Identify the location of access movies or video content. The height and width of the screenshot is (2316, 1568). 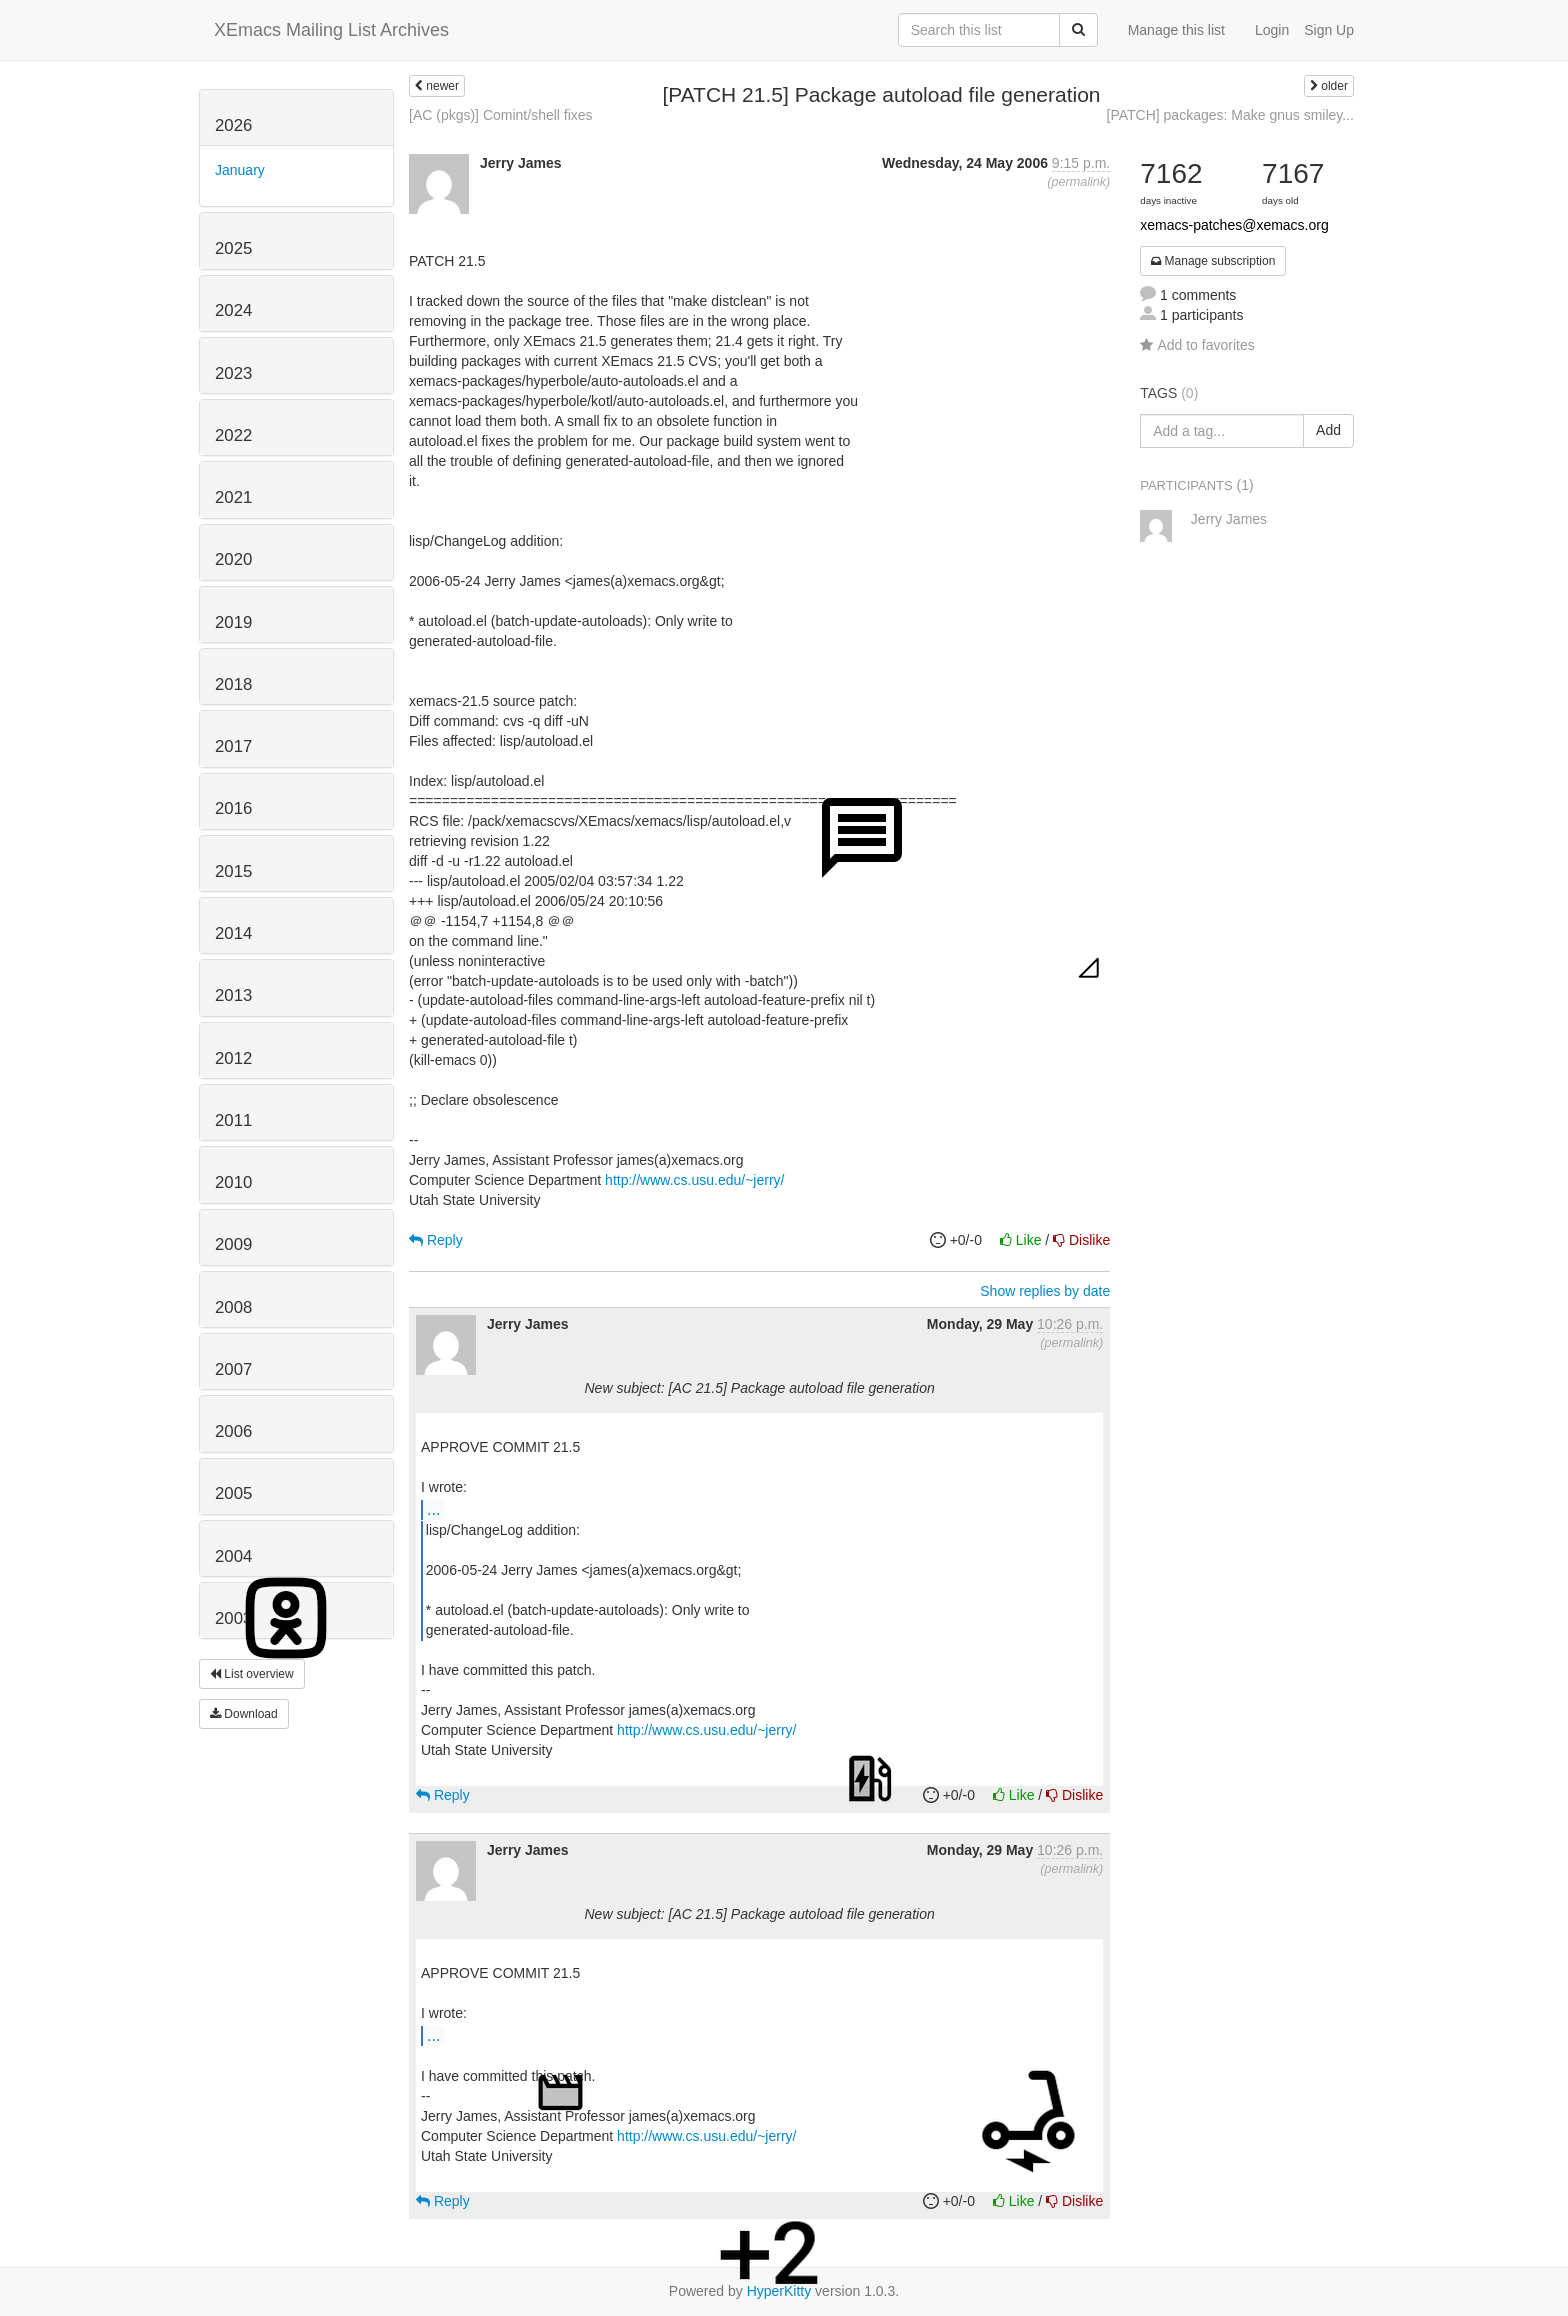
(560, 2092).